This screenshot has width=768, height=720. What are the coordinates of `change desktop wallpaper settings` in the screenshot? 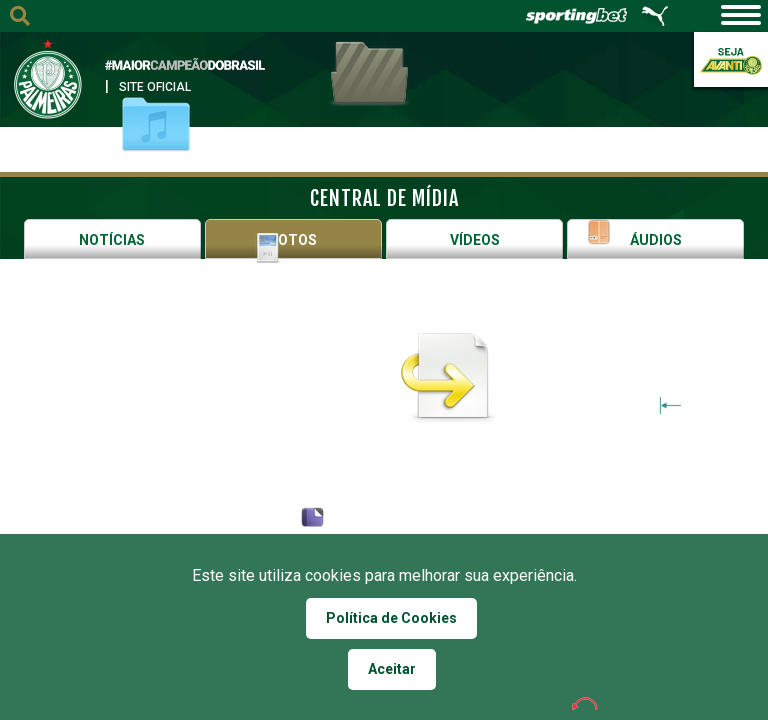 It's located at (312, 516).